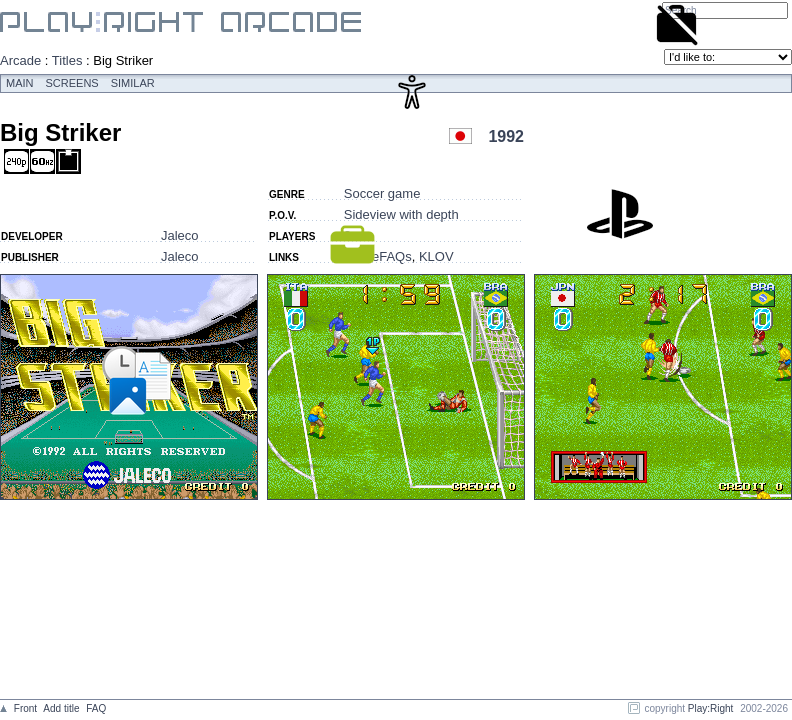  What do you see at coordinates (352, 244) in the screenshot?
I see `access work or business-related content` at bounding box center [352, 244].